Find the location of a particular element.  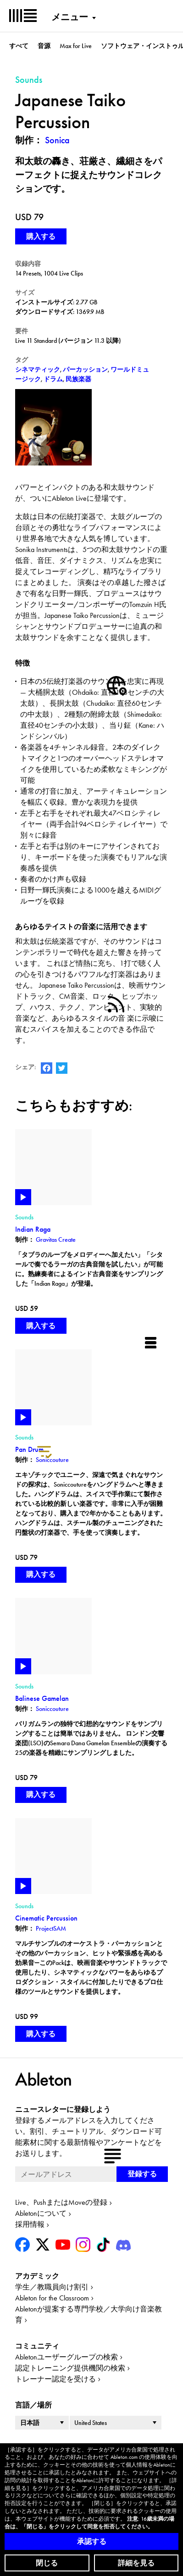

view data in row format is located at coordinates (150, 1342).